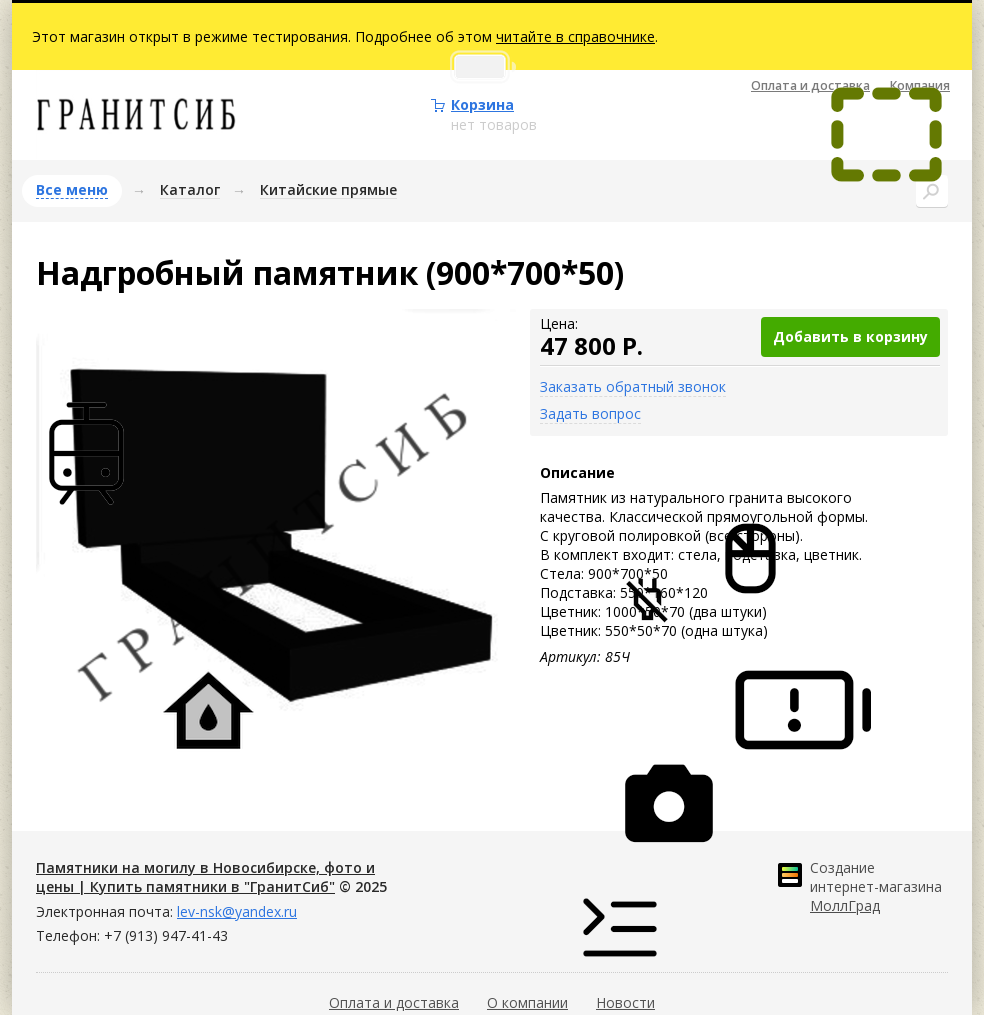 The width and height of the screenshot is (984, 1015). What do you see at coordinates (620, 929) in the screenshot?
I see `increase text indentation` at bounding box center [620, 929].